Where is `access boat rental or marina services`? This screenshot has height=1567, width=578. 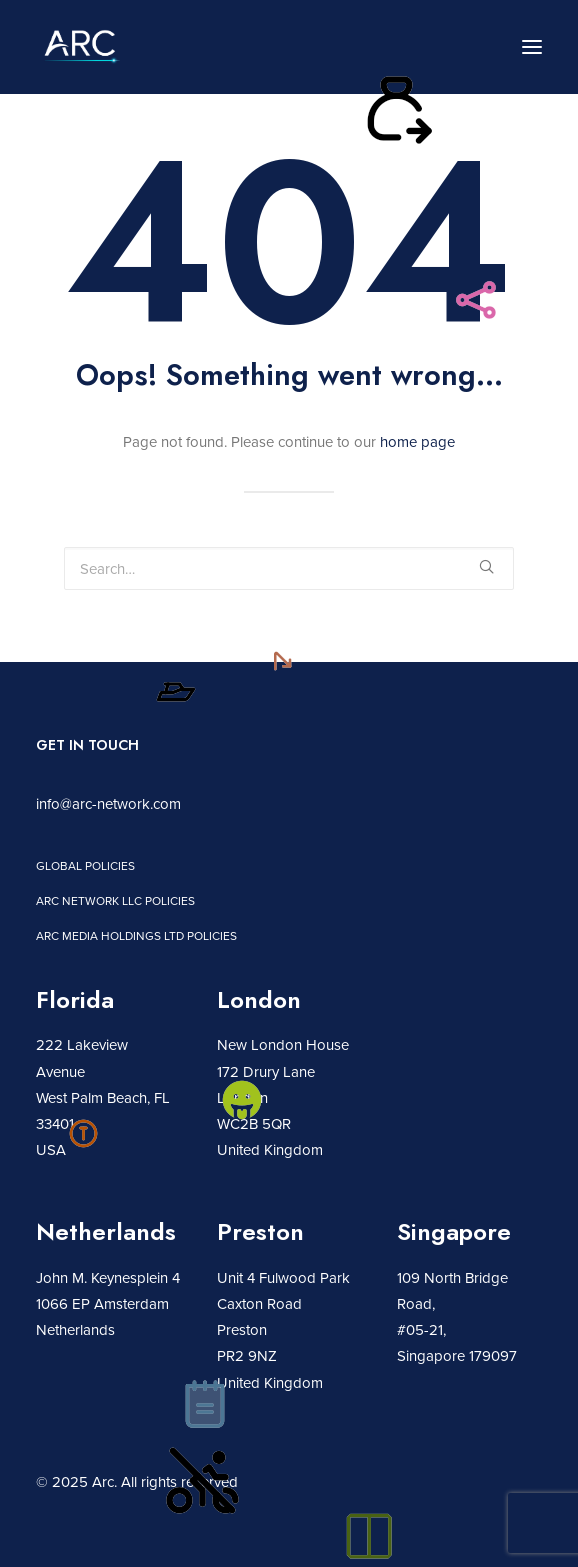
access boat rental or marina services is located at coordinates (176, 691).